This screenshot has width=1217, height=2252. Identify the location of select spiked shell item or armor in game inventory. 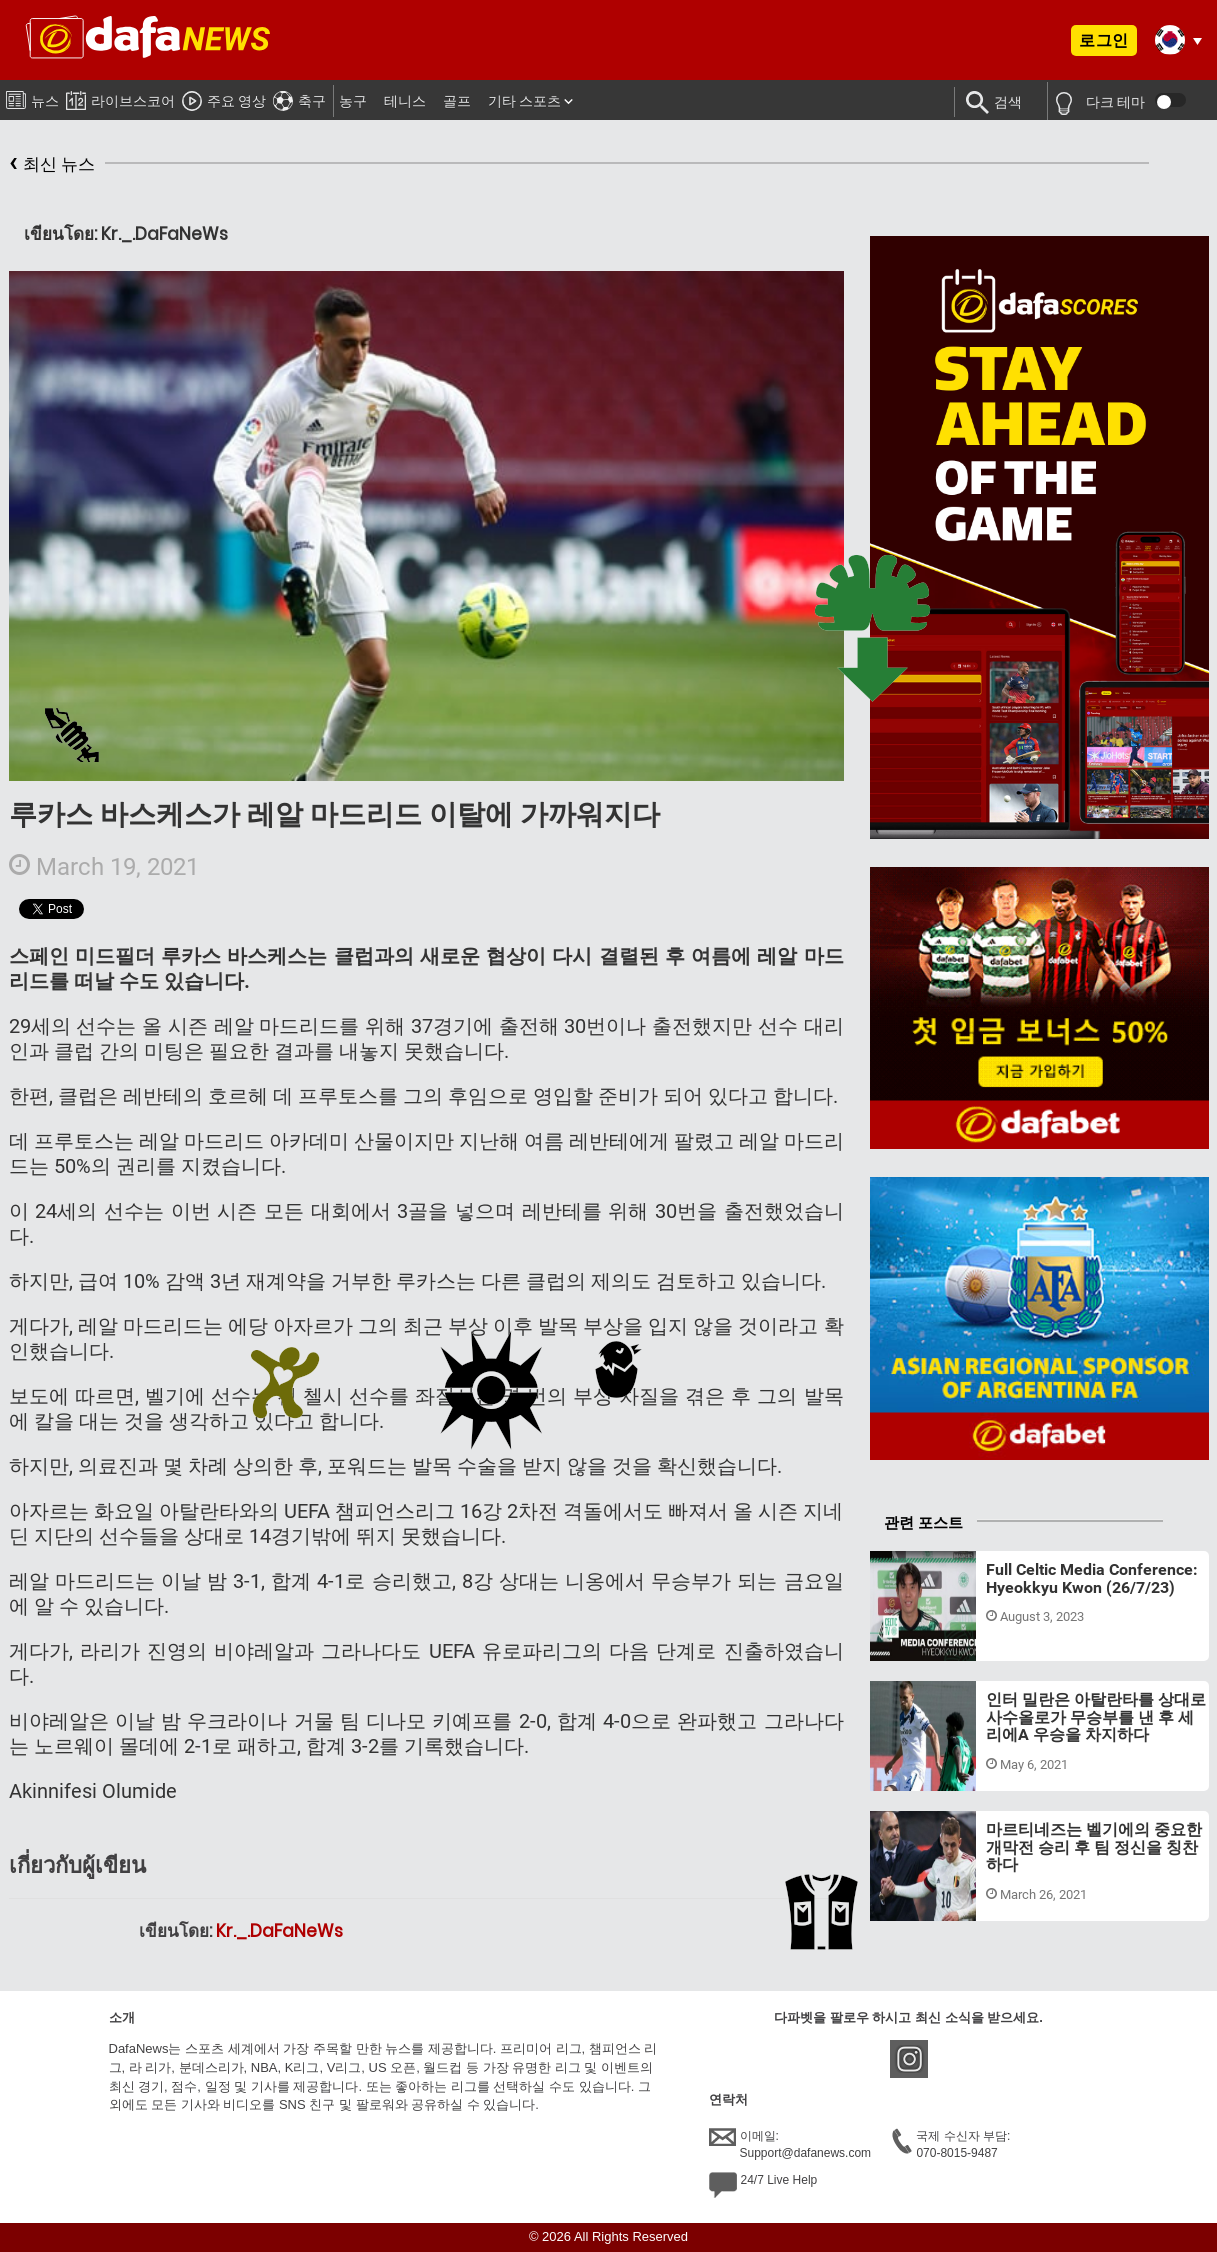
(491, 1391).